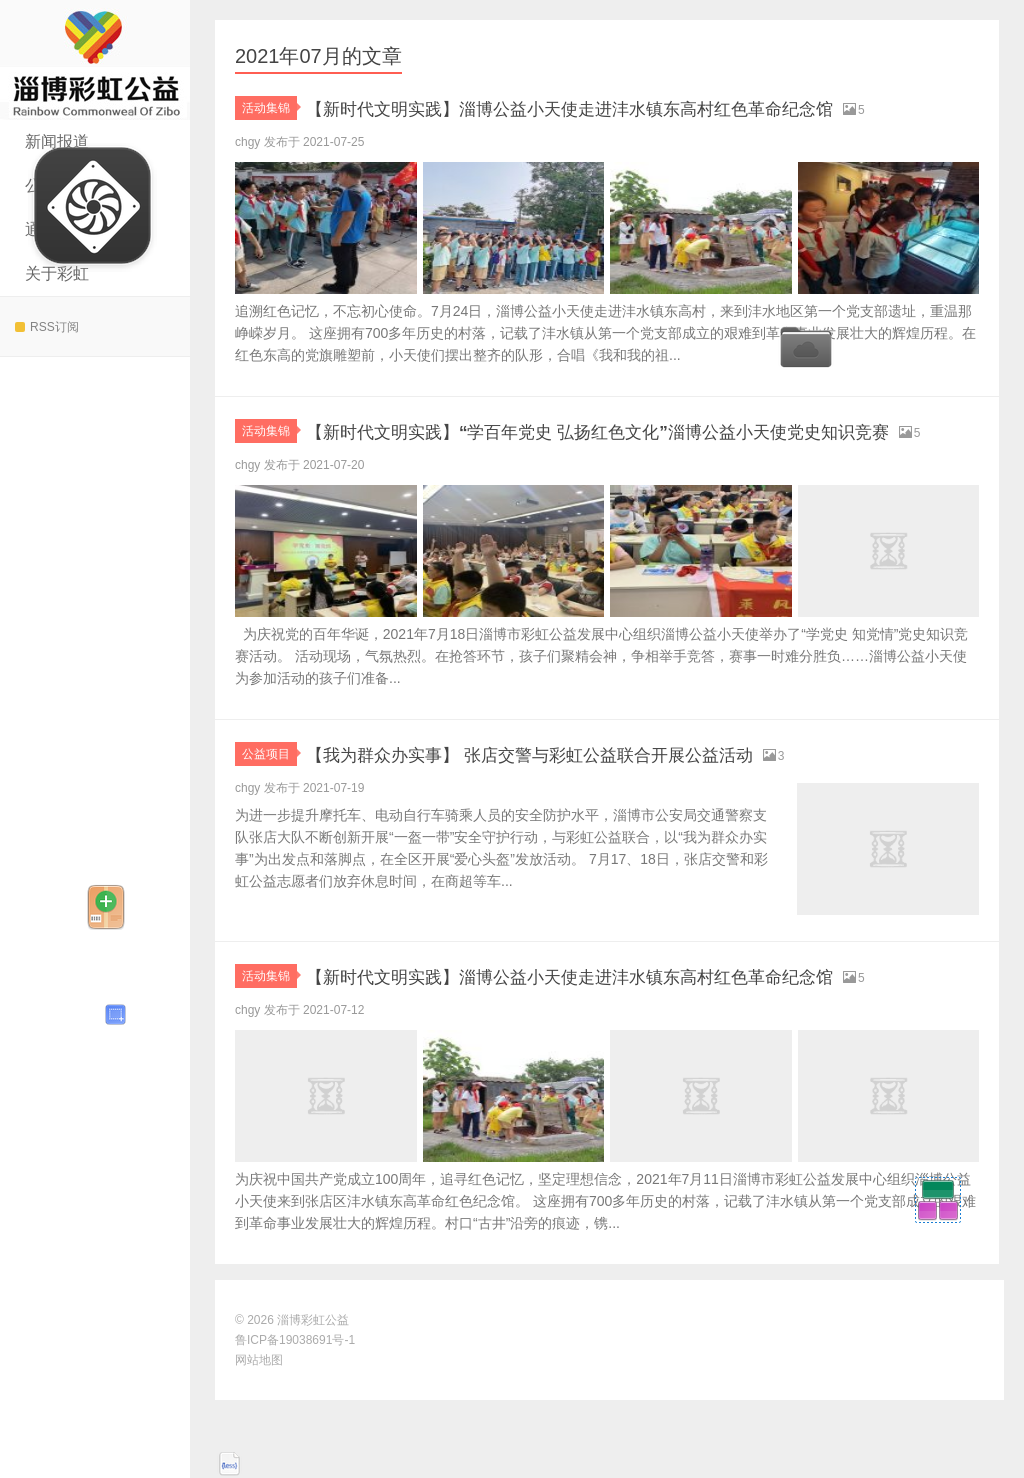 This screenshot has height=1478, width=1024. I want to click on access cloud-synced files and folders, so click(806, 347).